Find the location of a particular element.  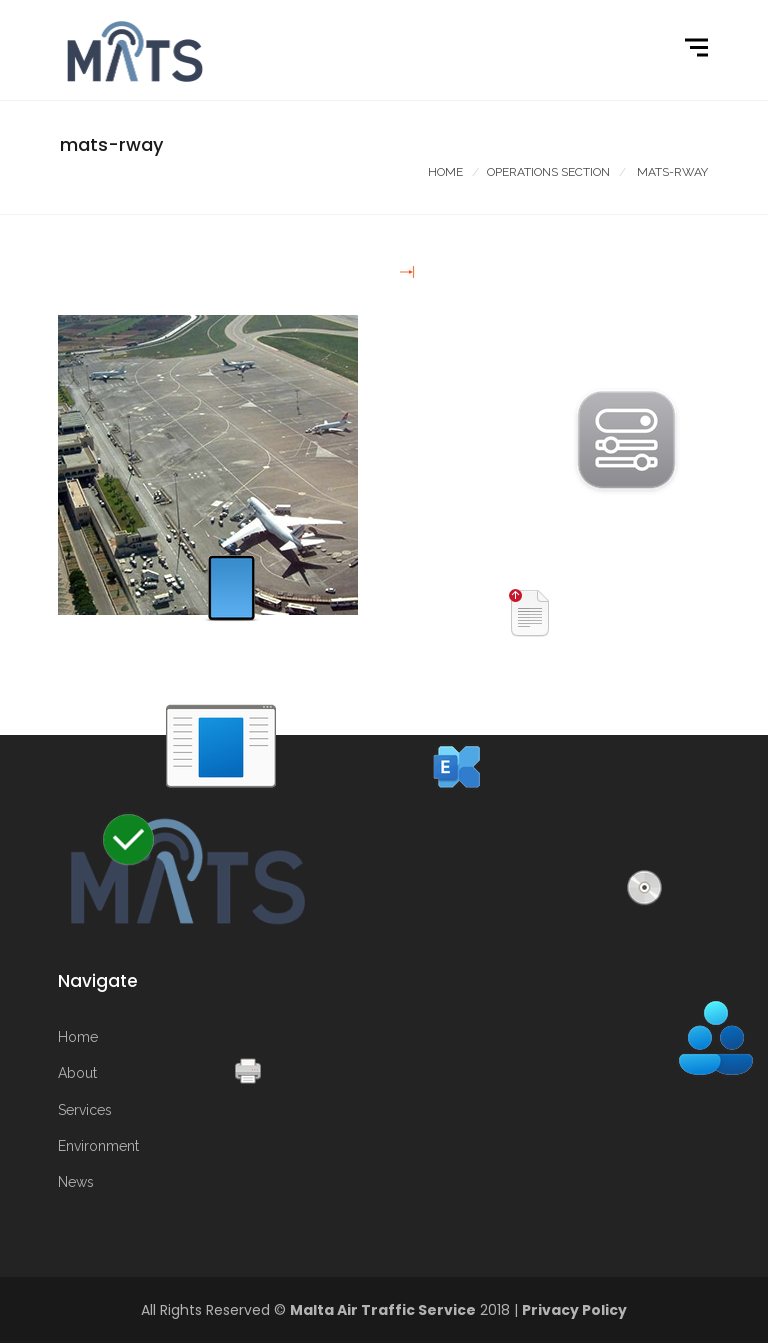

send file via bluetooth is located at coordinates (530, 613).